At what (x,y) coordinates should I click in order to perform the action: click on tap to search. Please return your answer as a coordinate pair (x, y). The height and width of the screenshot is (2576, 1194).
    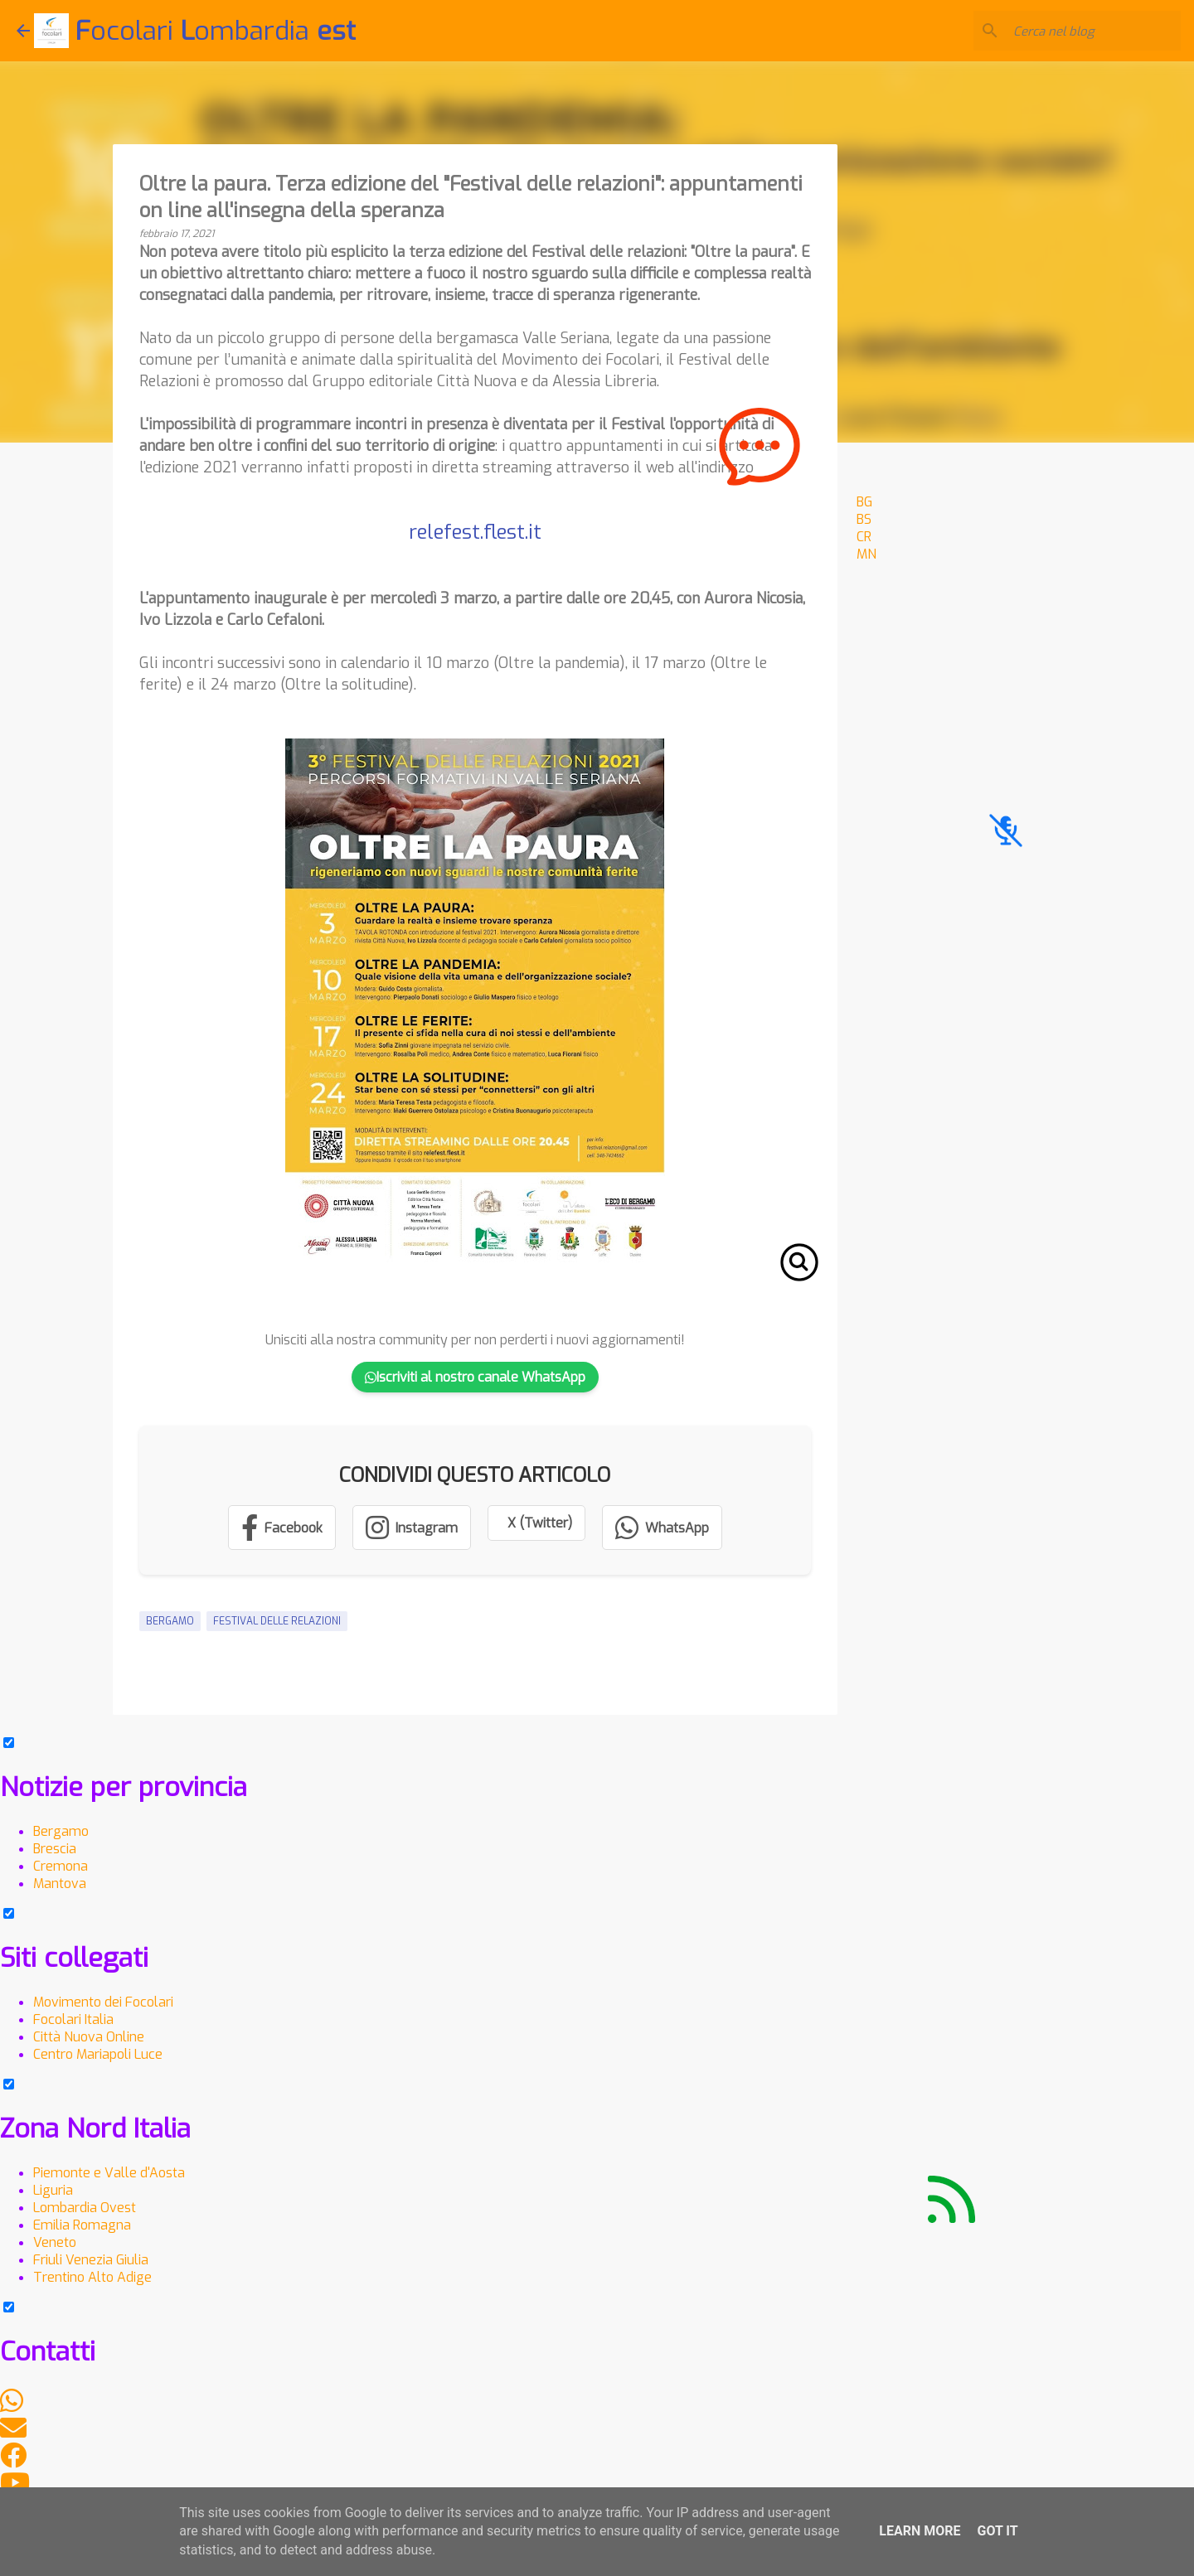
    Looking at the image, I should click on (799, 1262).